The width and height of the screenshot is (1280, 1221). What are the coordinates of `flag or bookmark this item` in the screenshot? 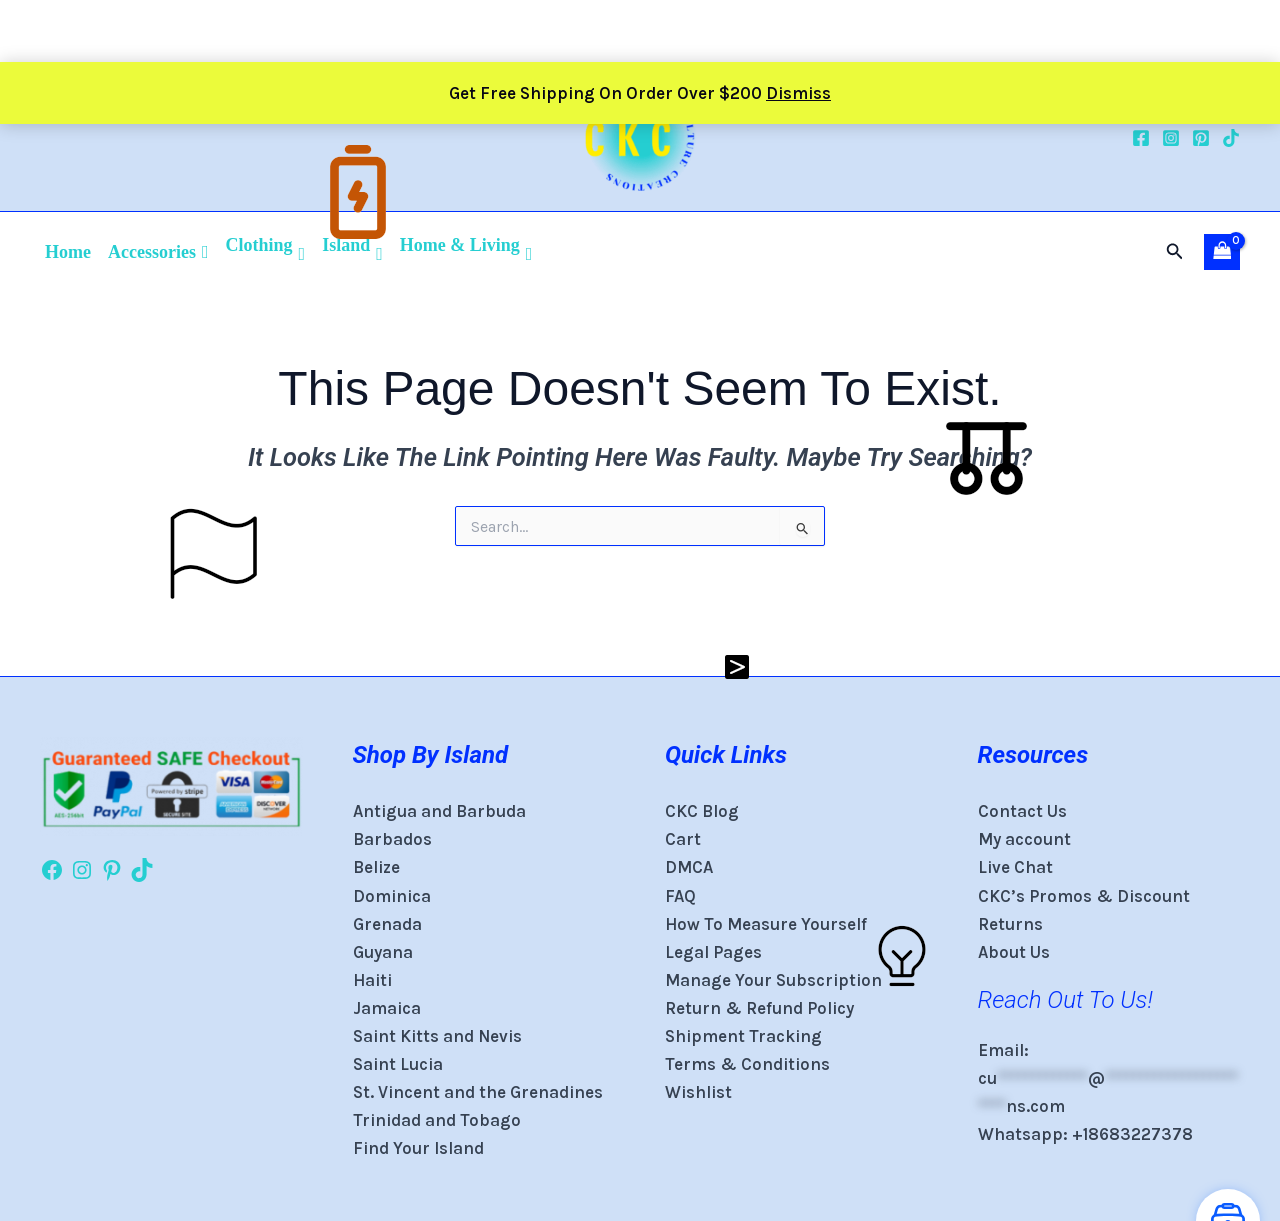 It's located at (210, 552).